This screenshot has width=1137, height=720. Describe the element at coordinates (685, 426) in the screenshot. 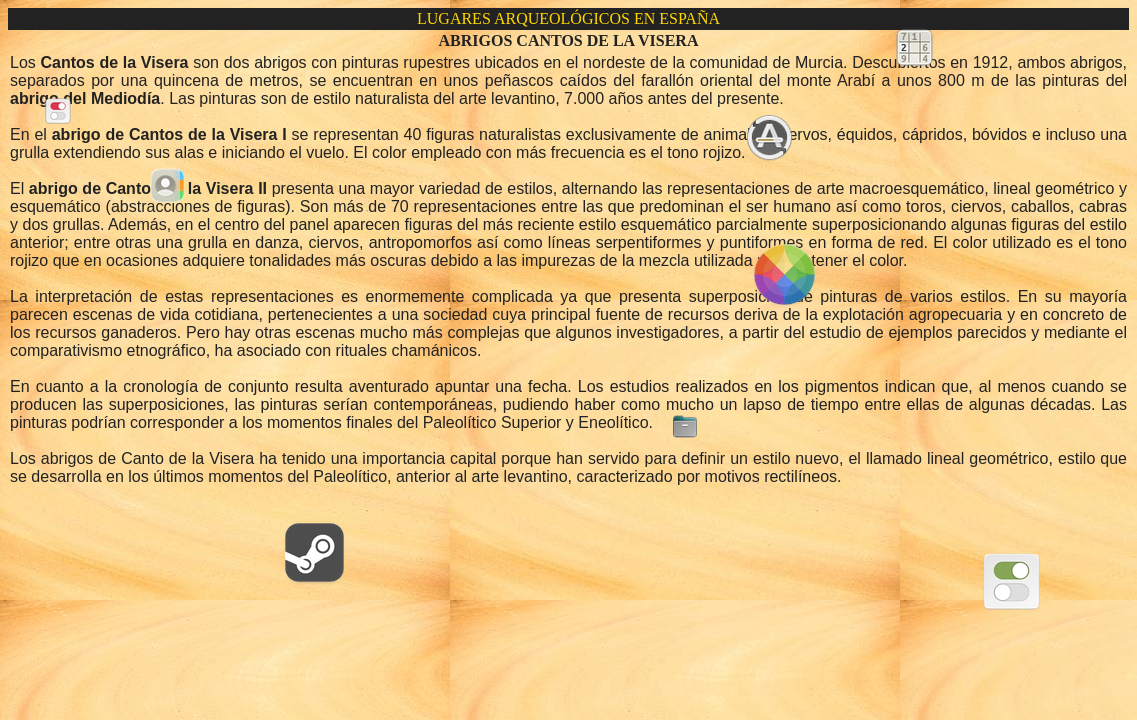

I see `open the nautilus file manager` at that location.